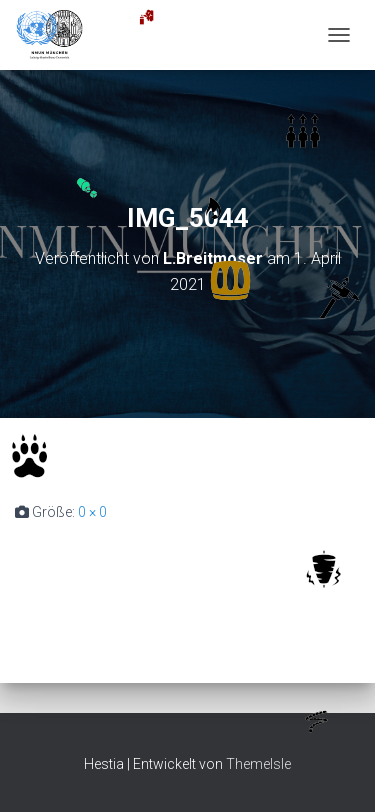 The height and width of the screenshot is (812, 375). What do you see at coordinates (87, 188) in the screenshot?
I see `roll the dice or randomize outcome` at bounding box center [87, 188].